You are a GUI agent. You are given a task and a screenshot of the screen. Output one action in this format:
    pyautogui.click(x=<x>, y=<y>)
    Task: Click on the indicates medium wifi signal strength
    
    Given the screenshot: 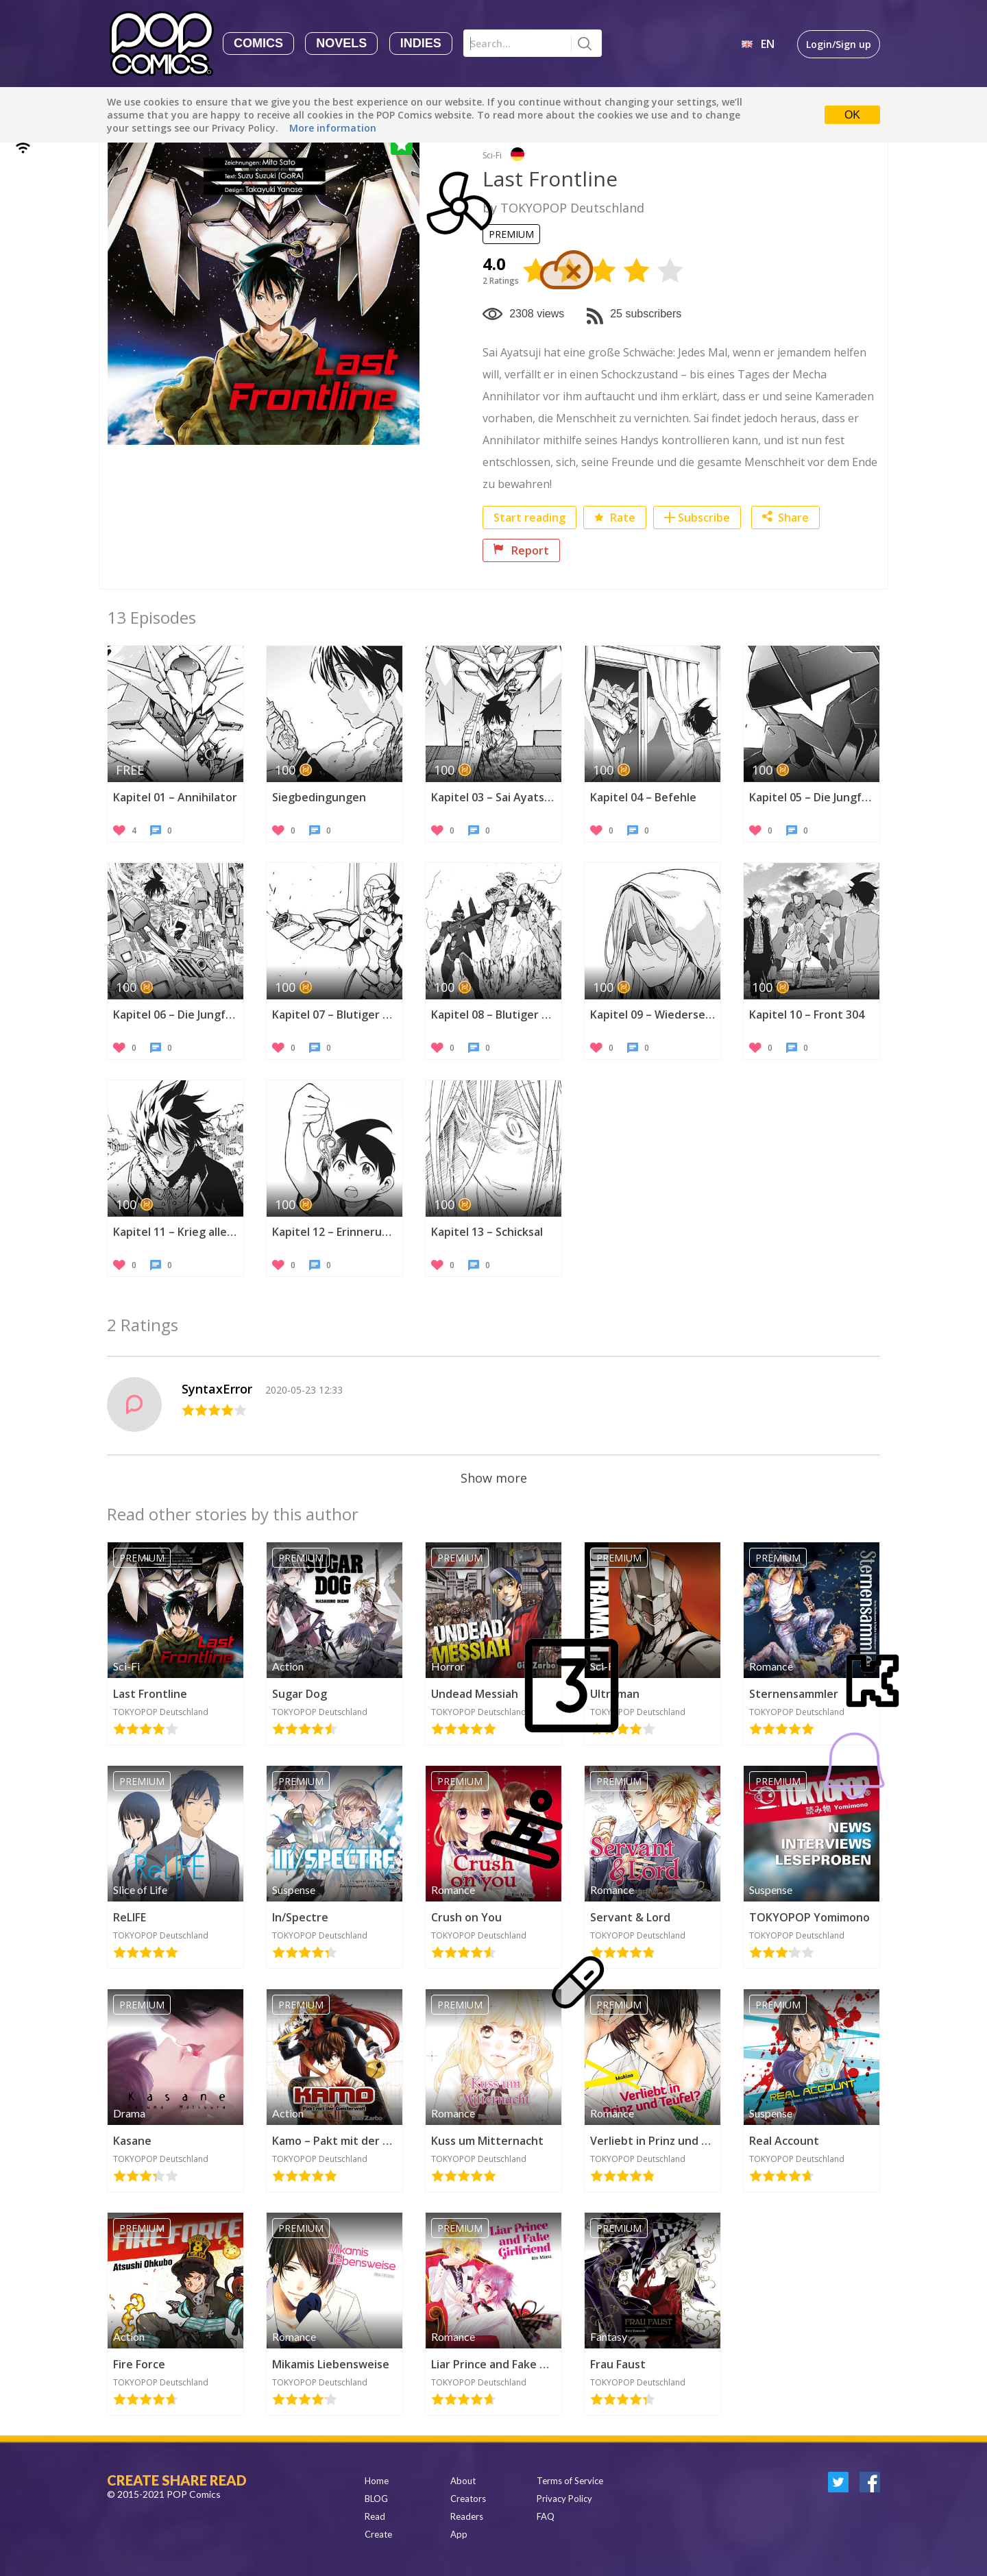 What is the action you would take?
    pyautogui.click(x=23, y=145)
    